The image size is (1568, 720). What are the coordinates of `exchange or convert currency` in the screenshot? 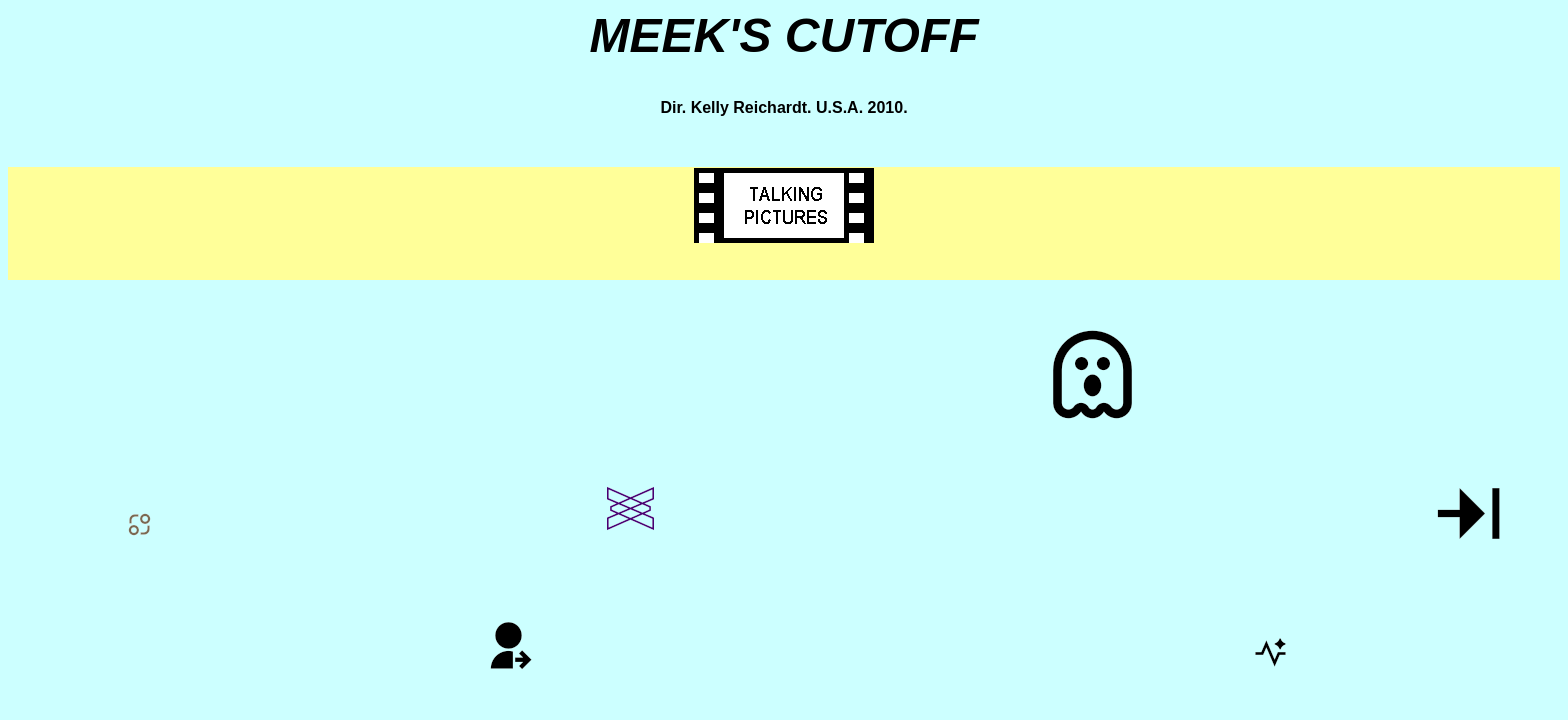 It's located at (139, 524).